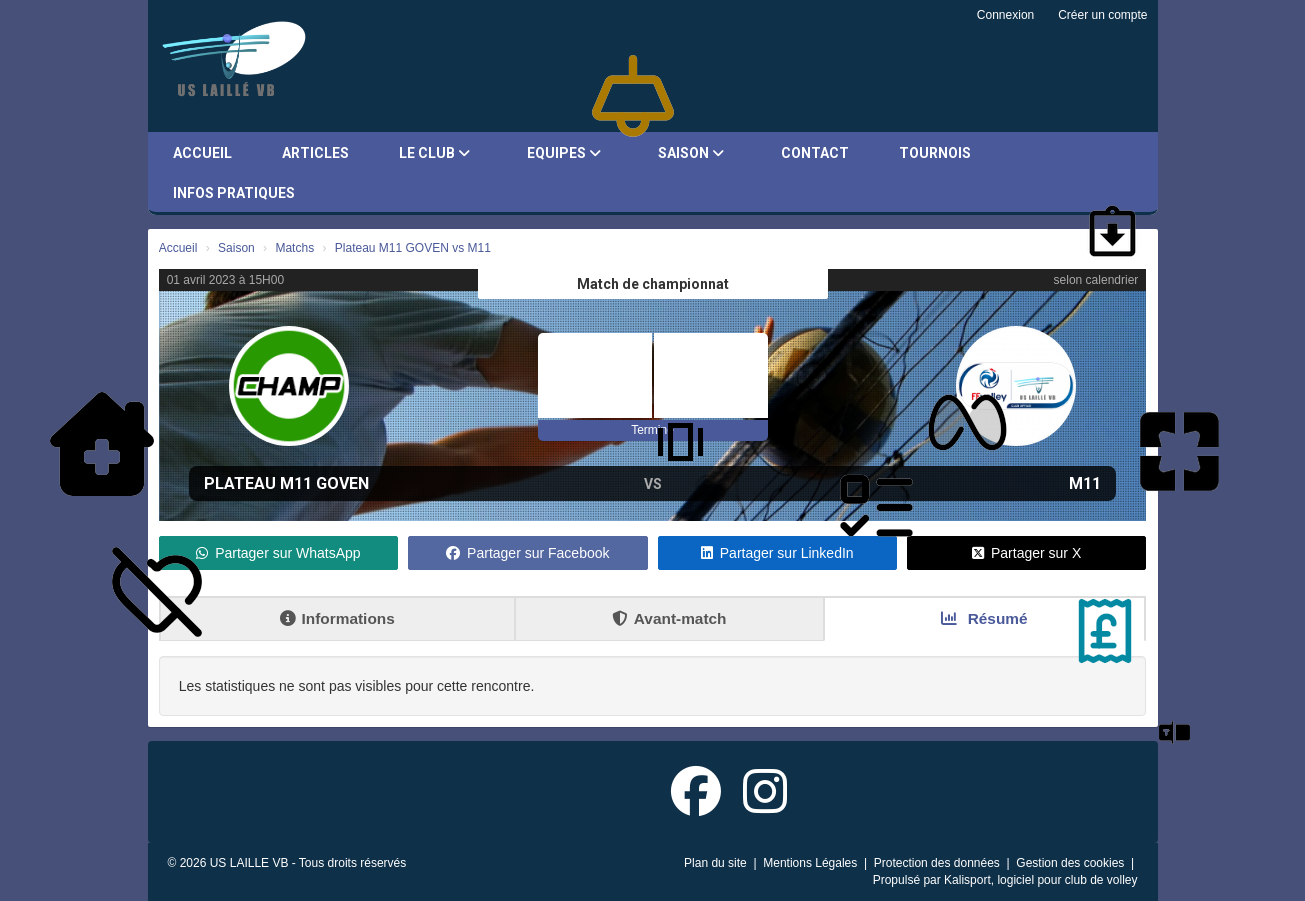  Describe the element at coordinates (967, 422) in the screenshot. I see `Meta company logo` at that location.